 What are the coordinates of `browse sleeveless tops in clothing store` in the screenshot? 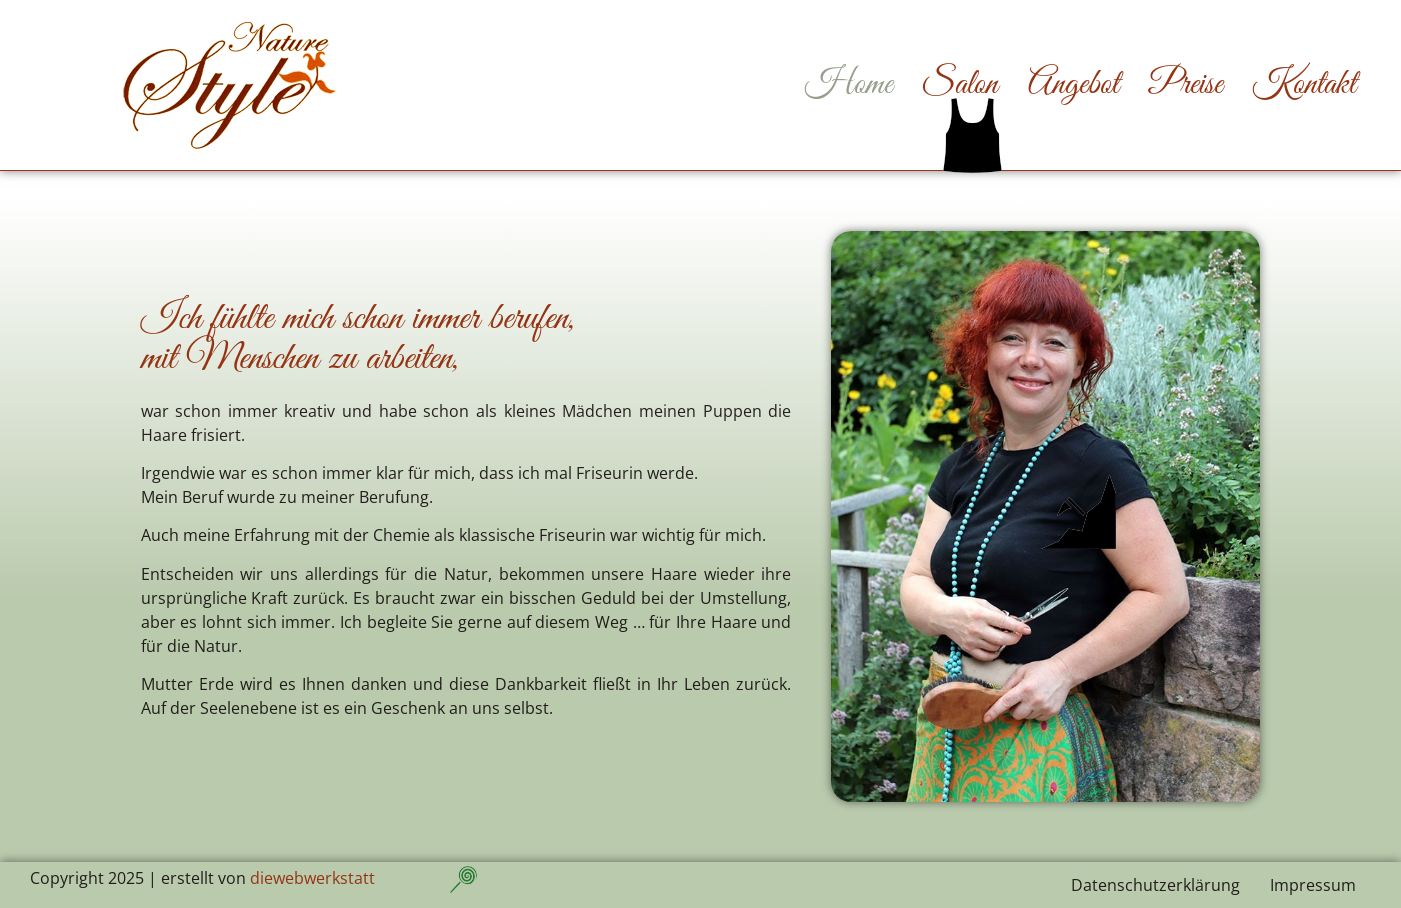 It's located at (972, 135).